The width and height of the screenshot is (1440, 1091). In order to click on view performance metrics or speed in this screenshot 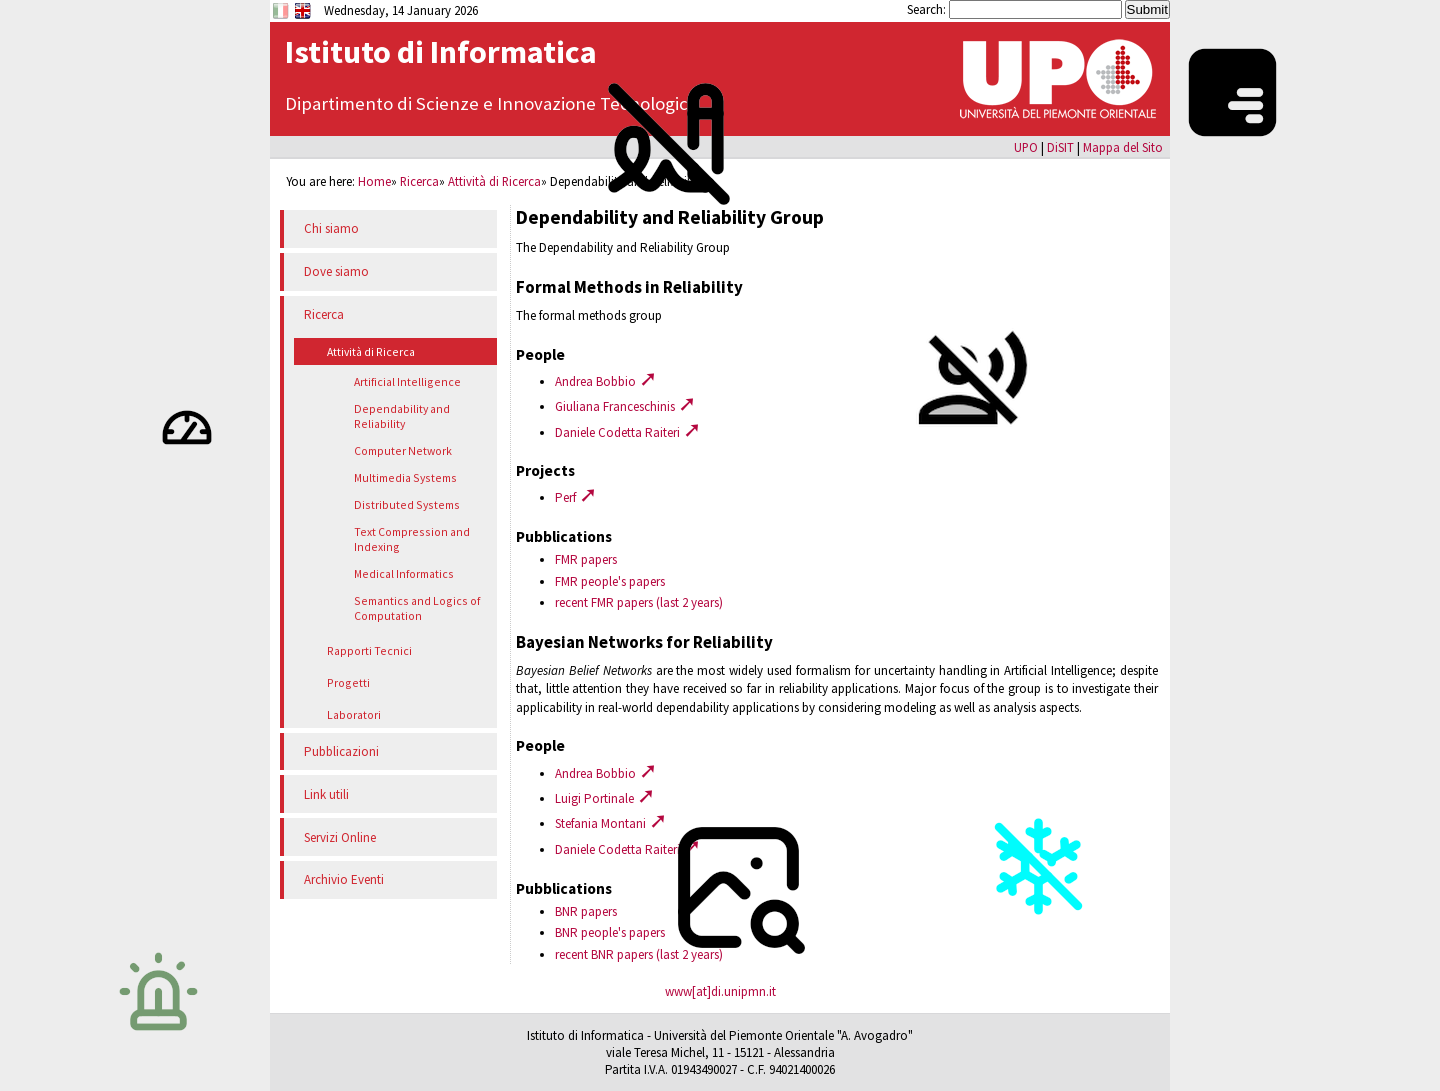, I will do `click(187, 430)`.